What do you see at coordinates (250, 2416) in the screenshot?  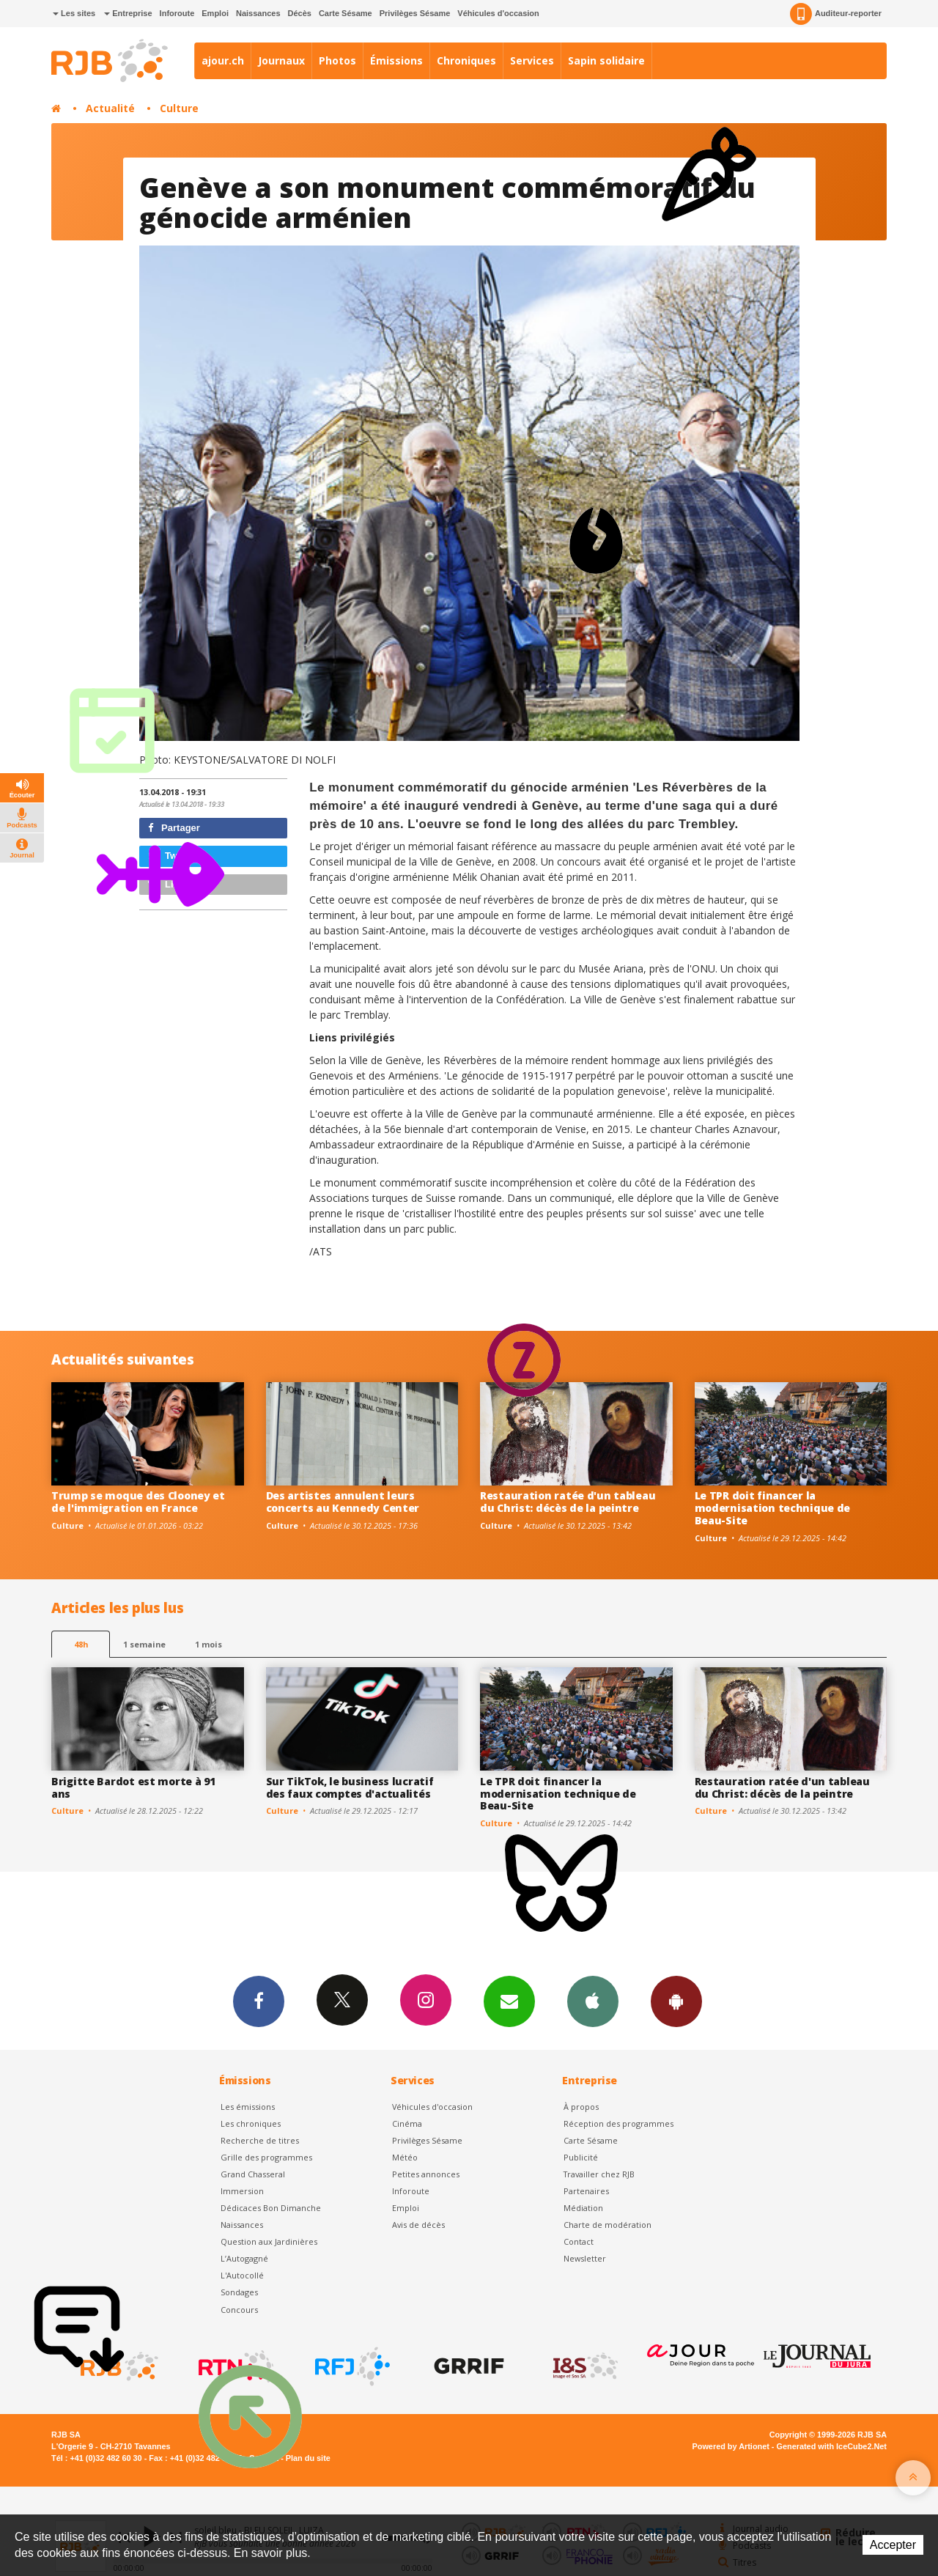 I see `navigate back to previous screen` at bounding box center [250, 2416].